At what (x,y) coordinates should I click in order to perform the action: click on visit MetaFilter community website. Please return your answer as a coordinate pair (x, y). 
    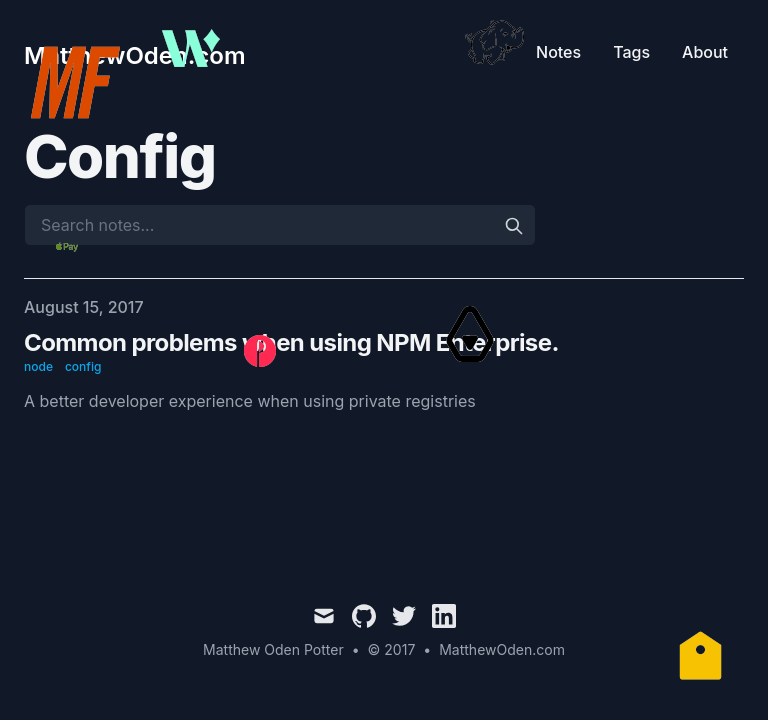
    Looking at the image, I should click on (75, 82).